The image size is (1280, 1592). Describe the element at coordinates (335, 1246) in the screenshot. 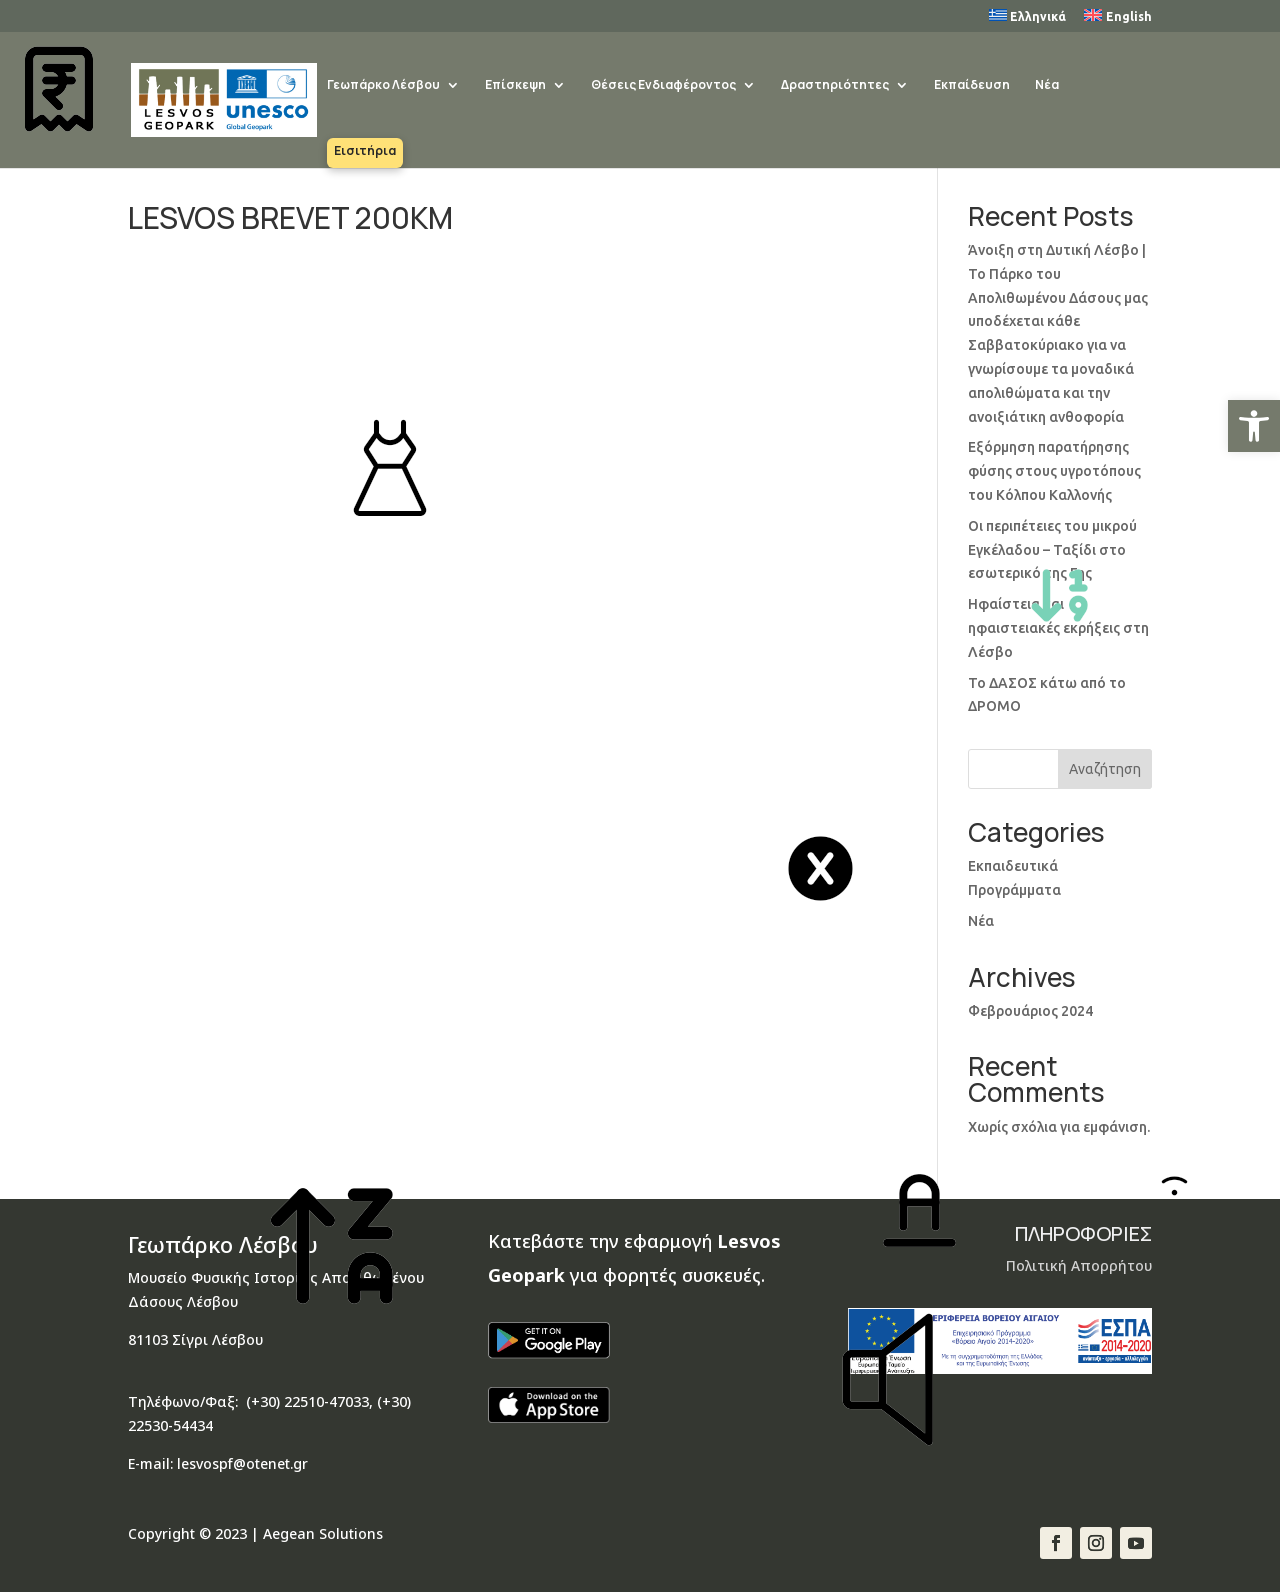

I see `sort items in reverse alphabetical order (Z to A)` at that location.